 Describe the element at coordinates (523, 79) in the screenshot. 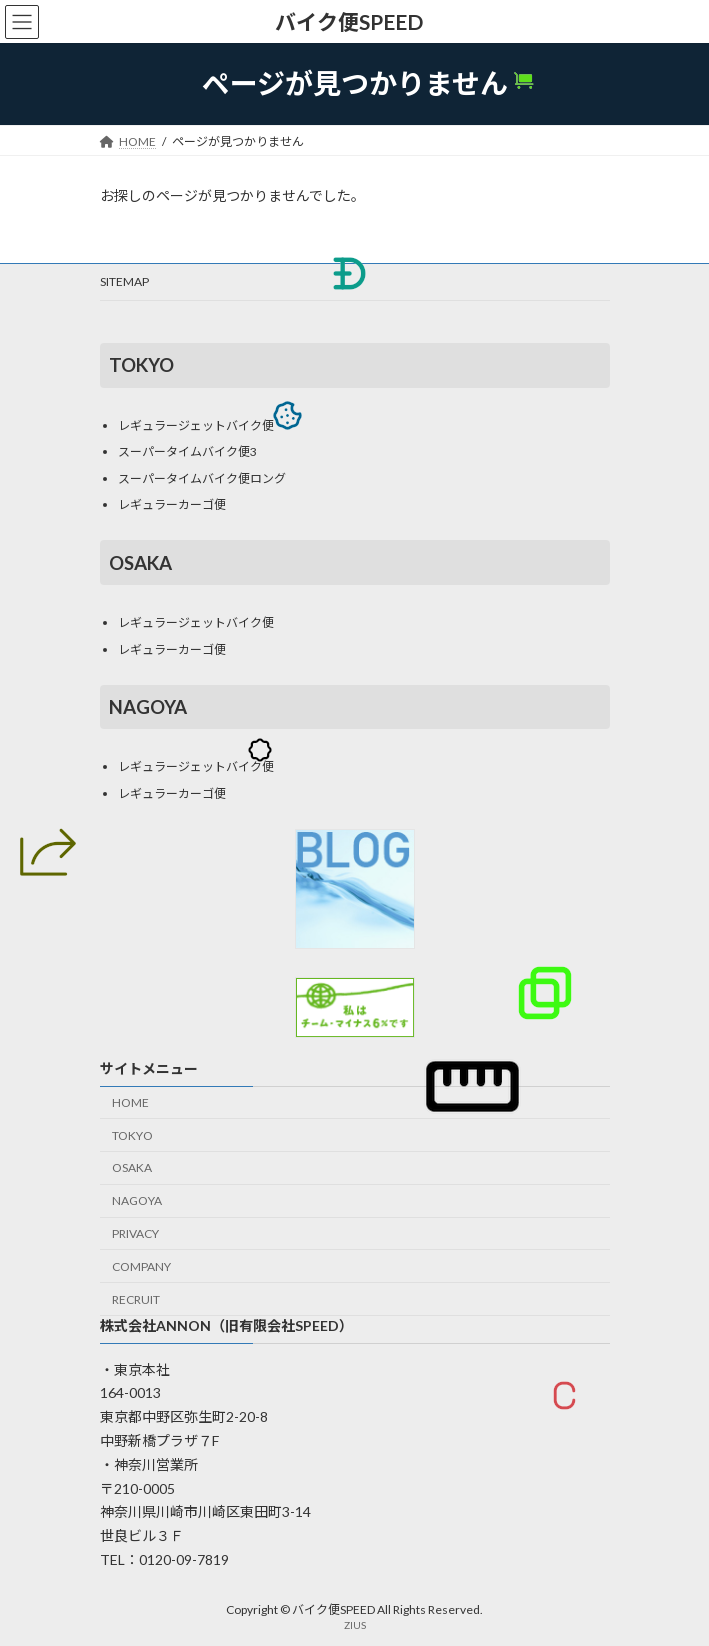

I see `view your shopping cart` at that location.